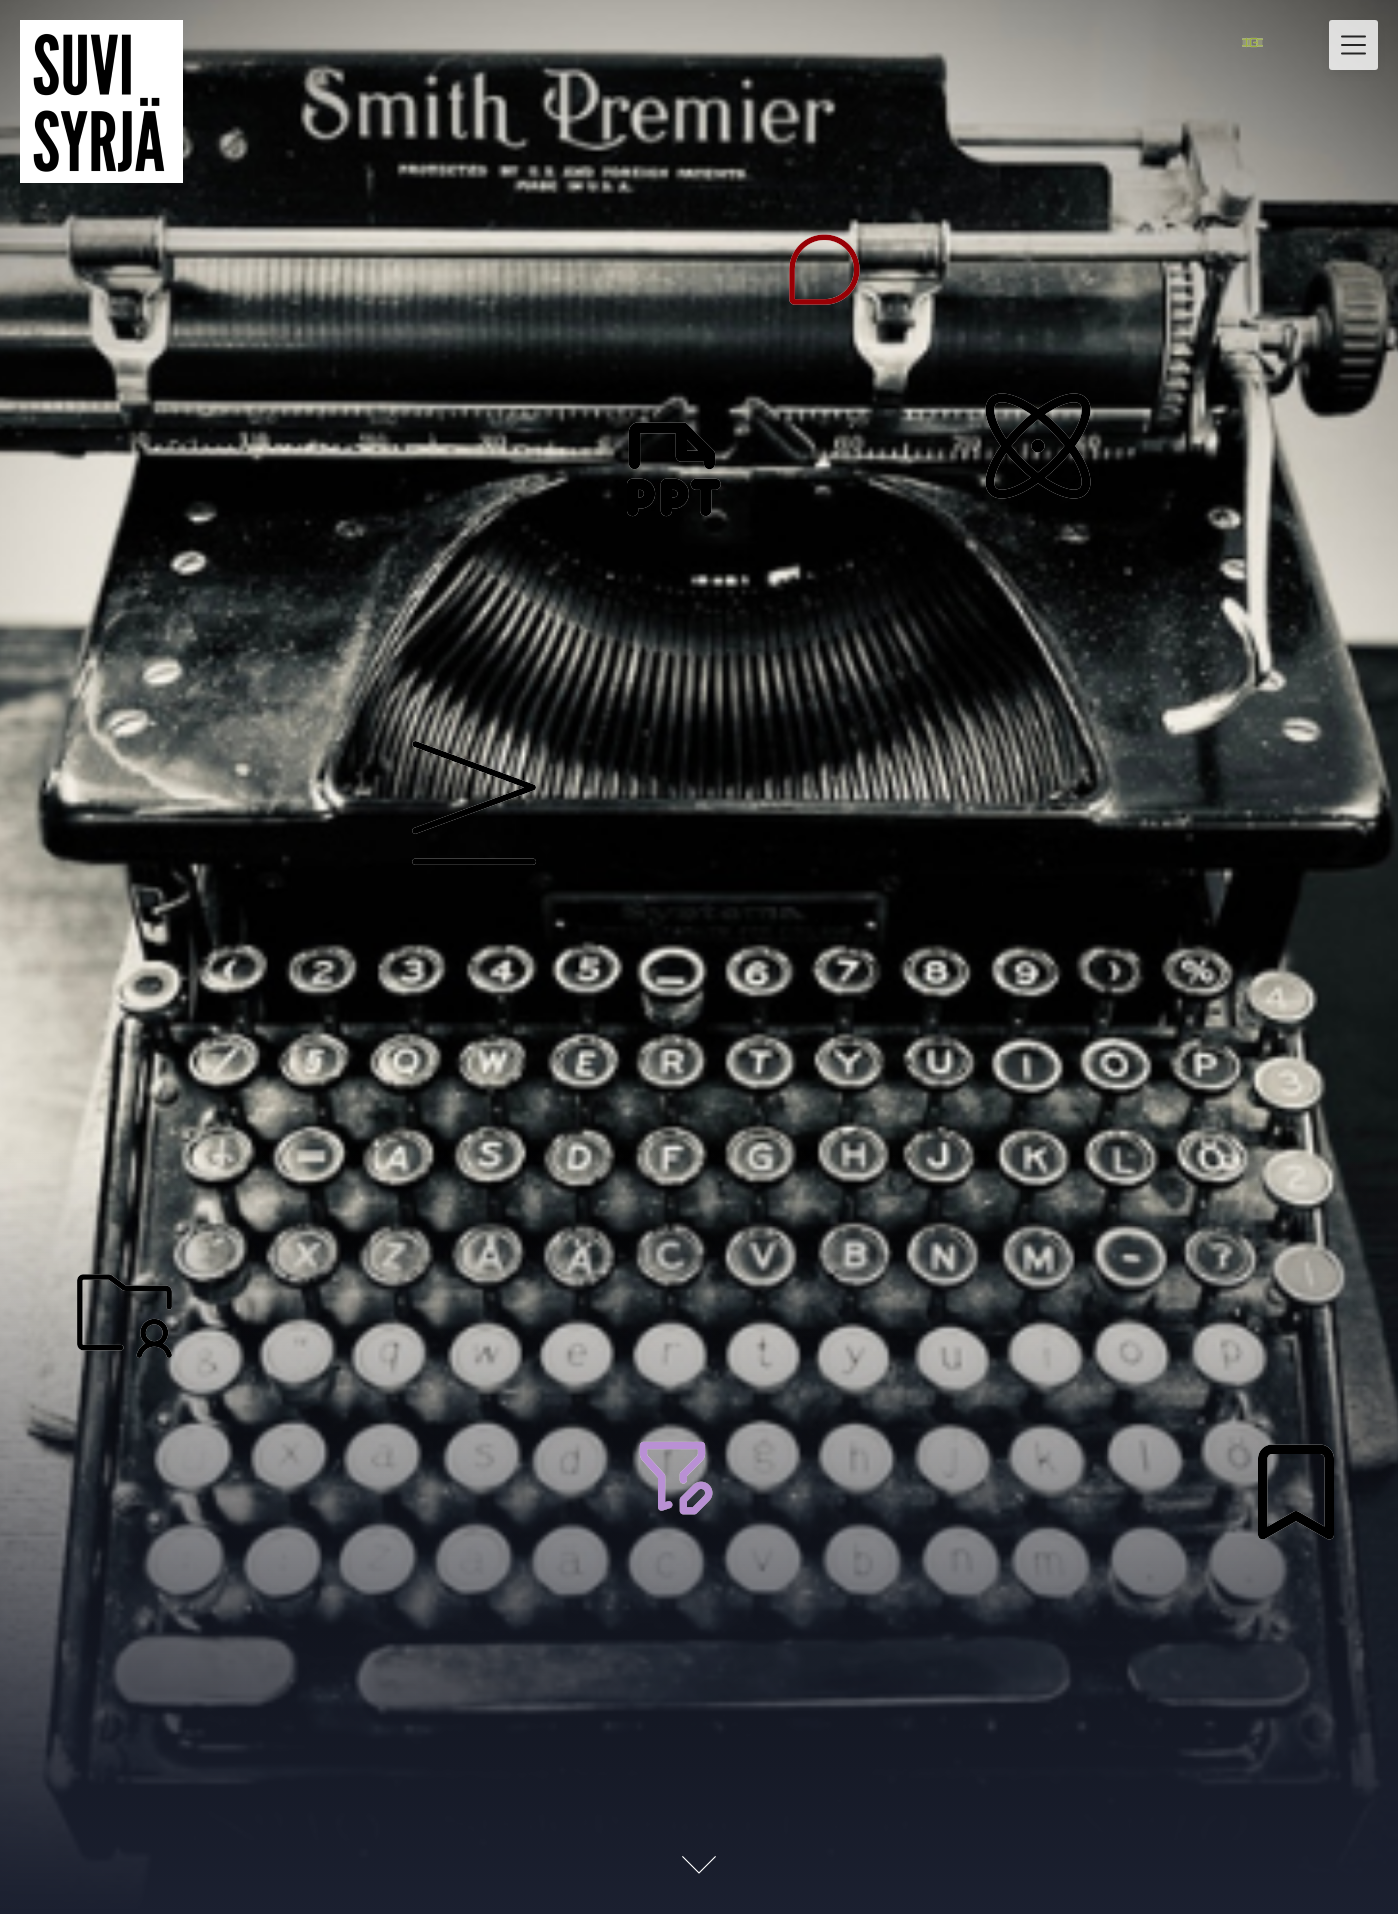 The width and height of the screenshot is (1398, 1914). I want to click on open a PowerPoint presentation file, so click(672, 473).